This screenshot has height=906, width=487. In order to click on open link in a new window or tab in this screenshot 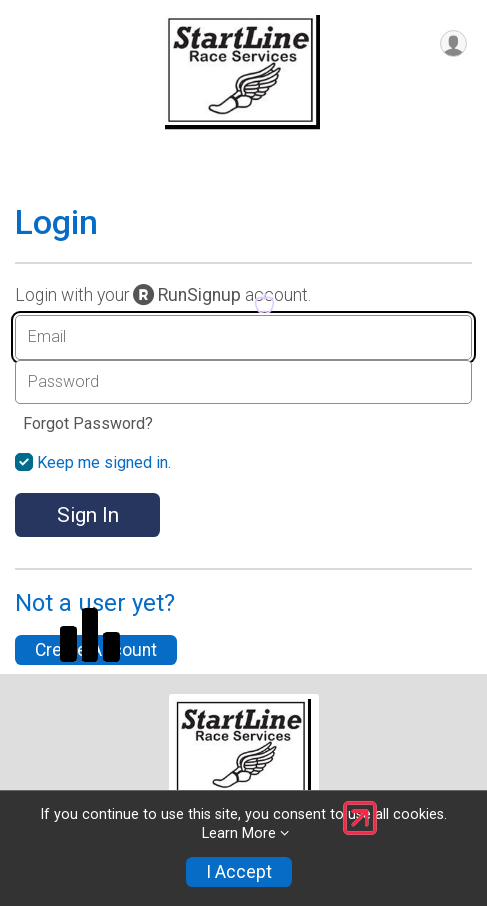, I will do `click(360, 818)`.